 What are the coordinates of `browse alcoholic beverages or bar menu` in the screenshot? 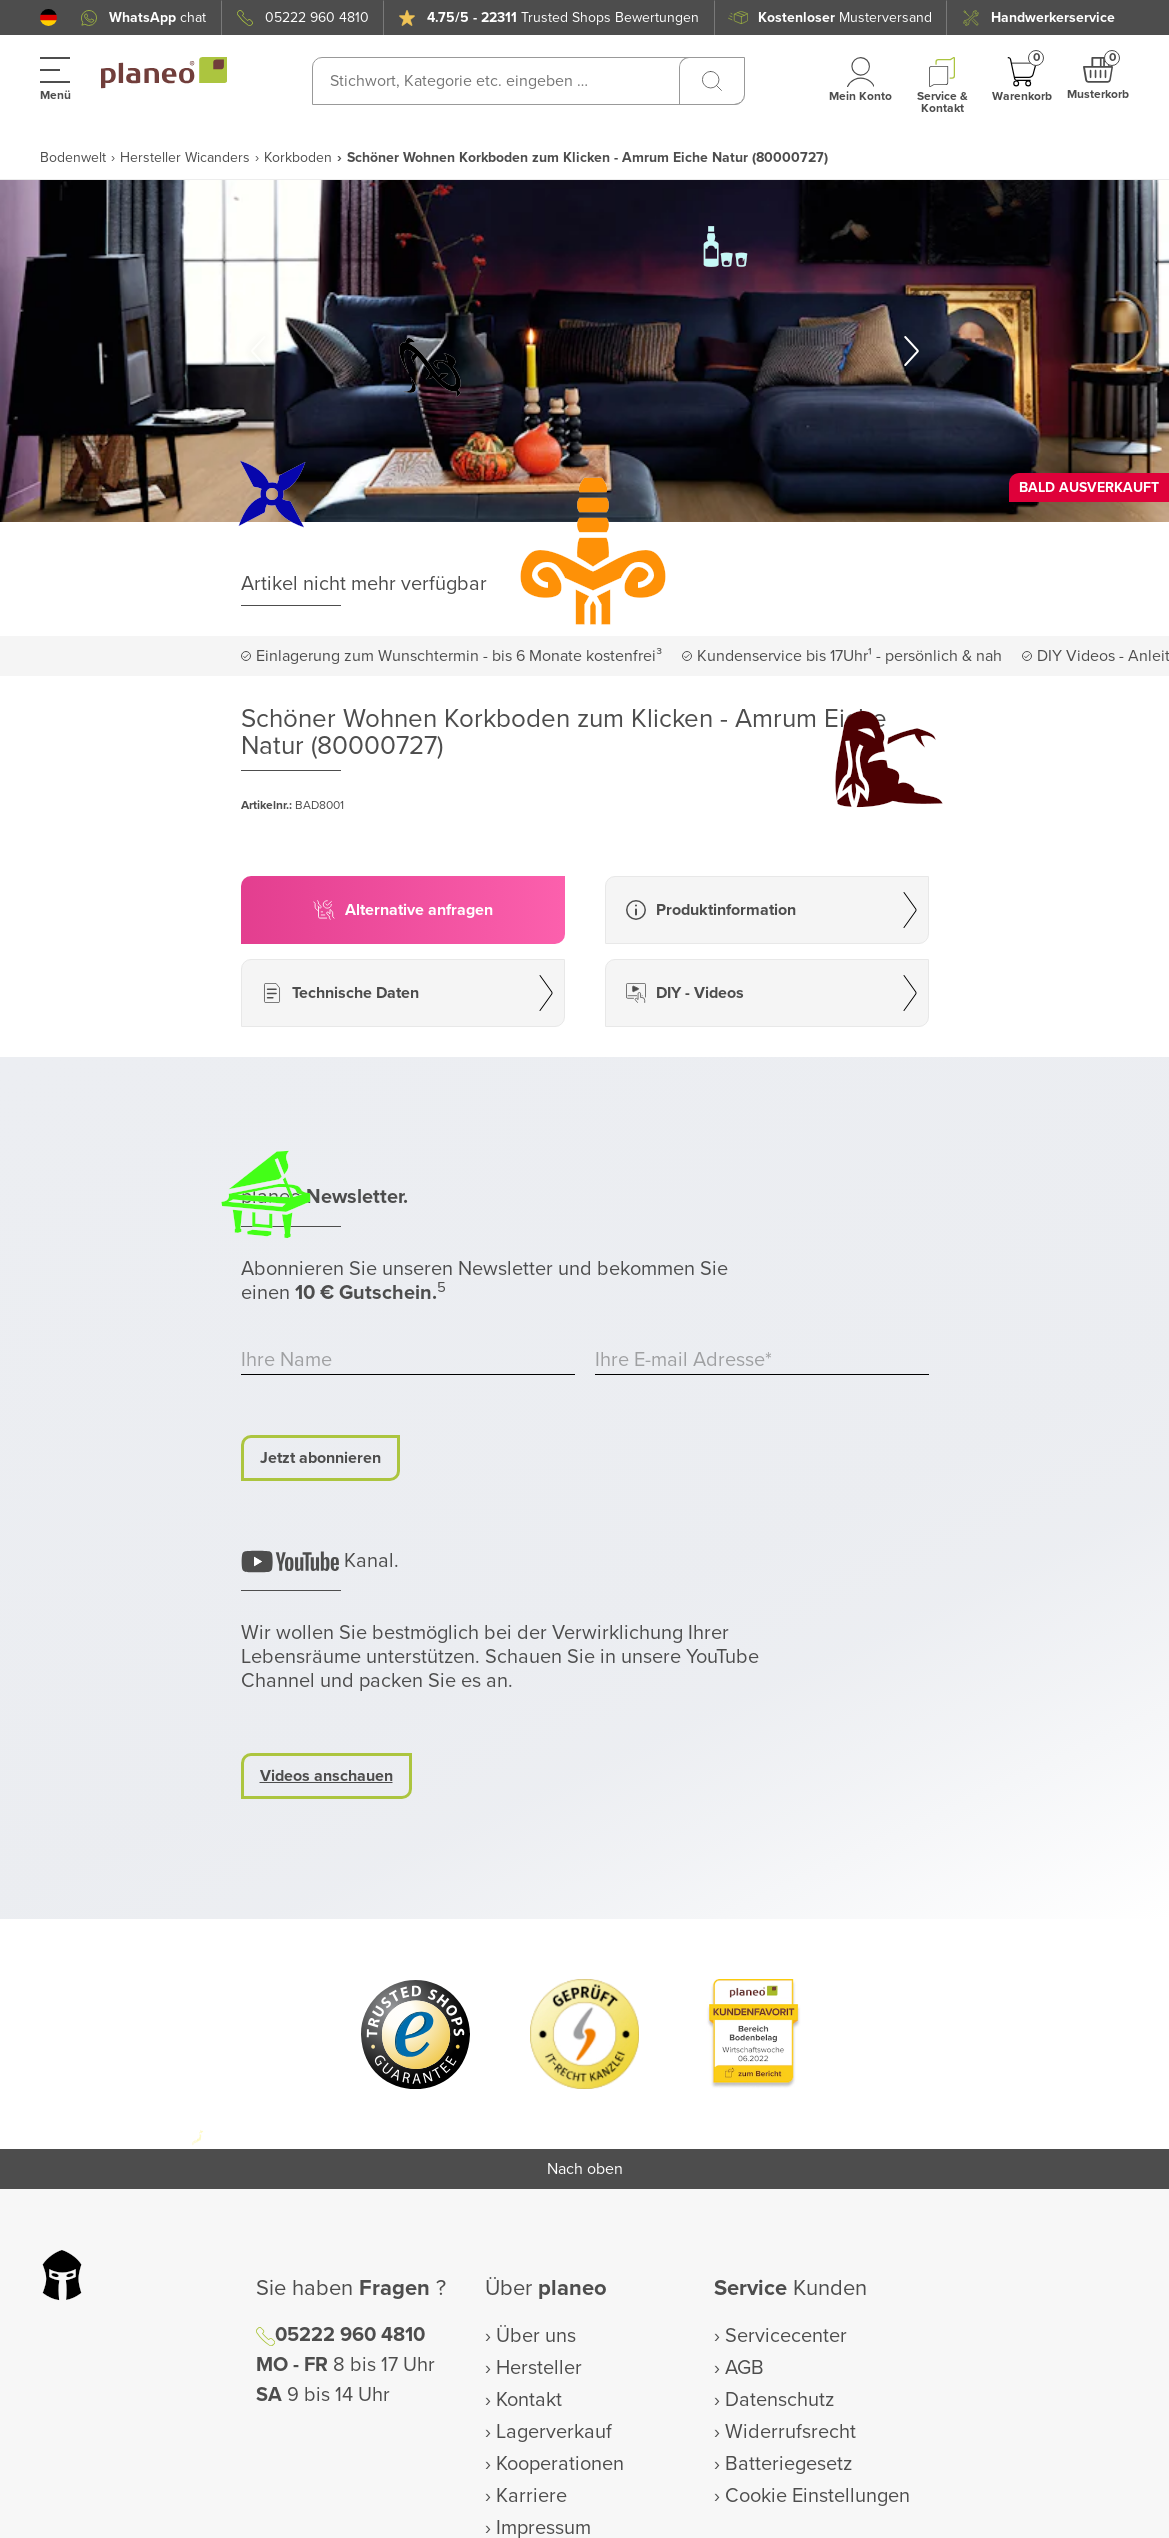 It's located at (725, 246).